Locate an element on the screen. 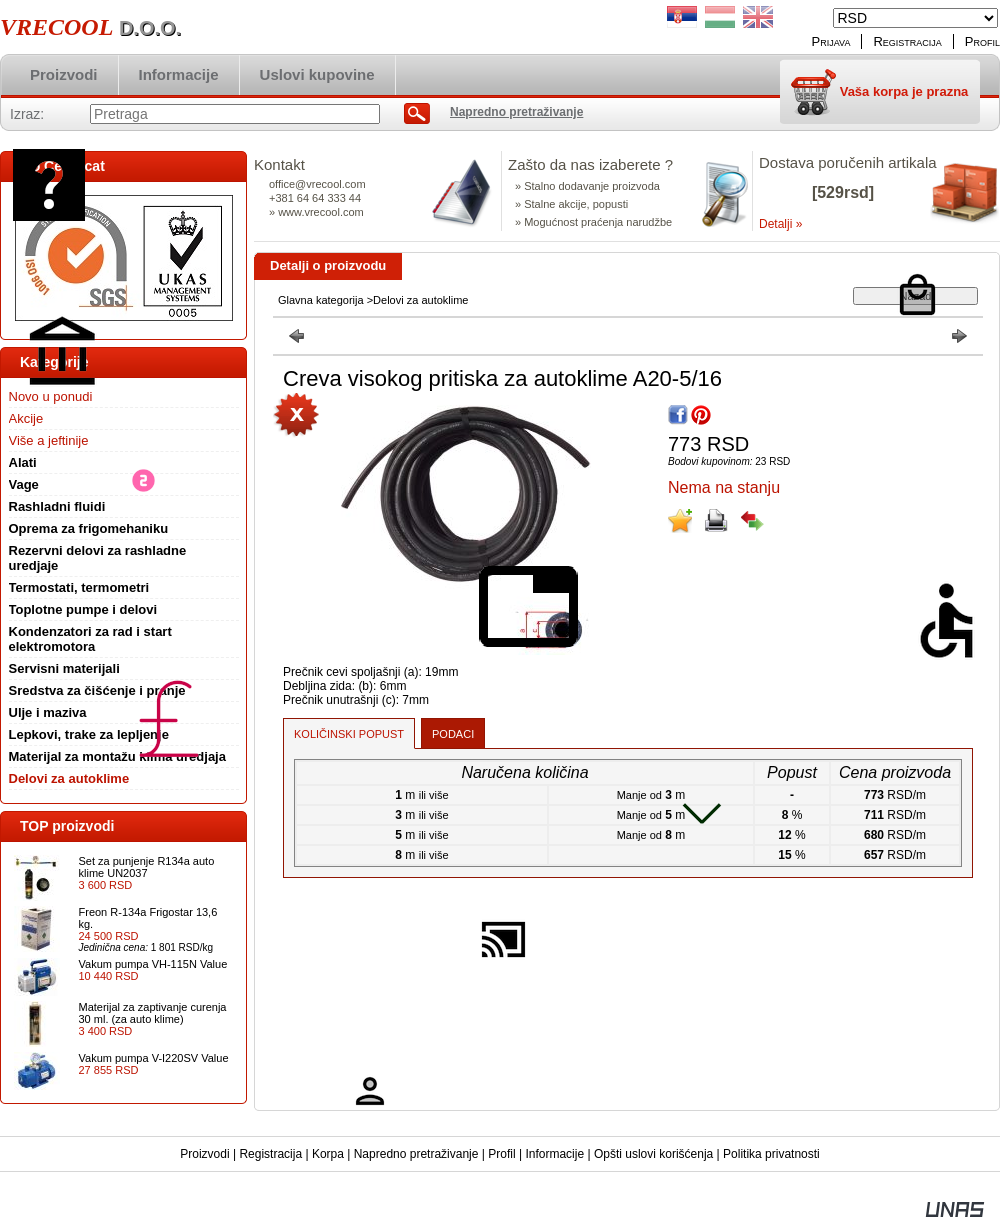 The width and height of the screenshot is (1000, 1232). access help center or support resources is located at coordinates (49, 185).